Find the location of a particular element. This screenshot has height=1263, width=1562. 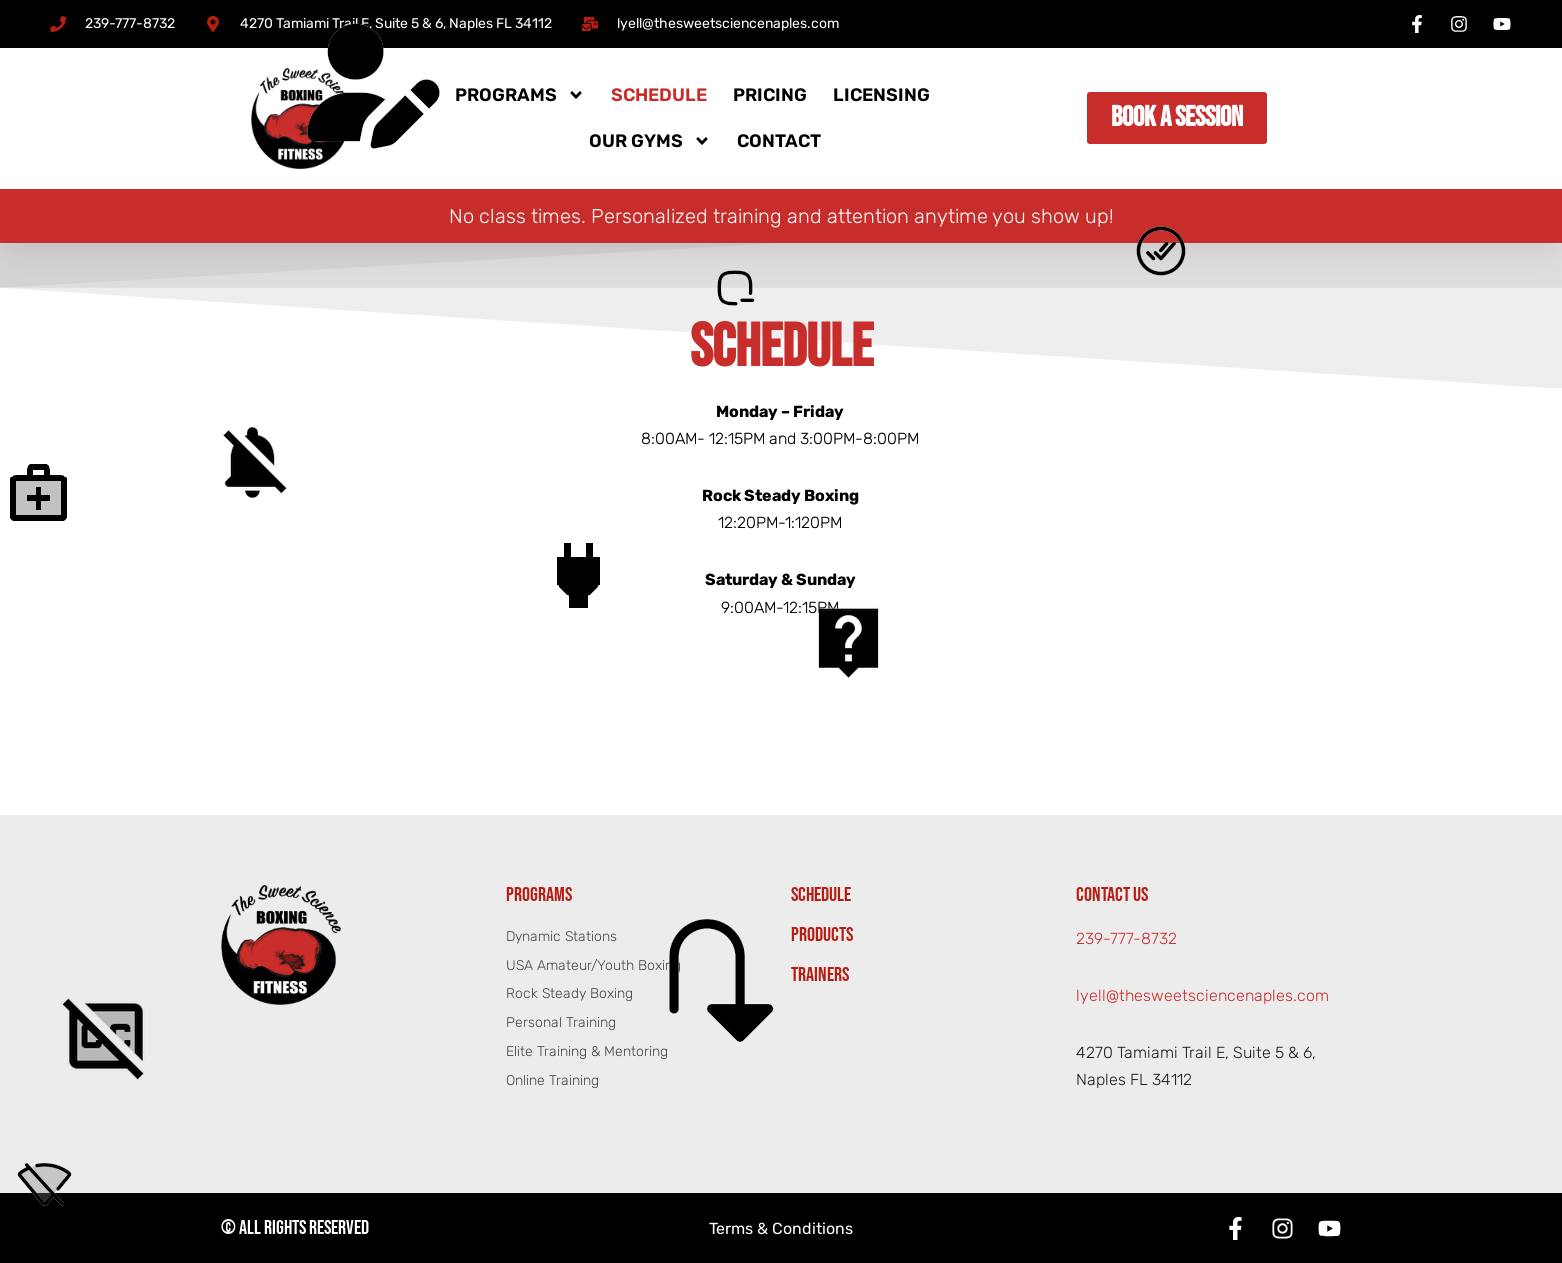

redo or repeat last action is located at coordinates (716, 980).